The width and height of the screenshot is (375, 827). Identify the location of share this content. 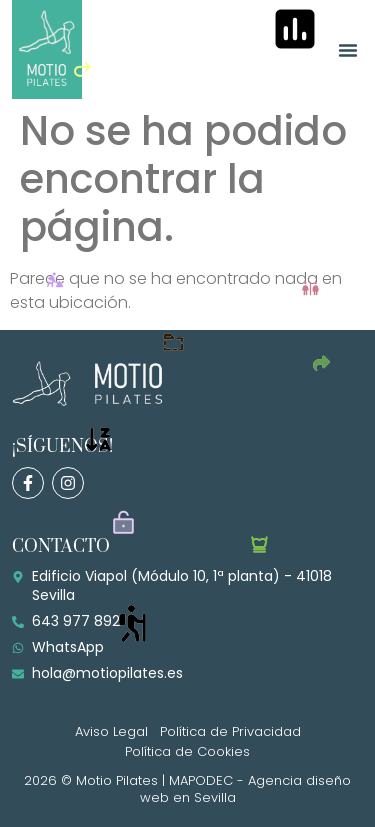
(321, 363).